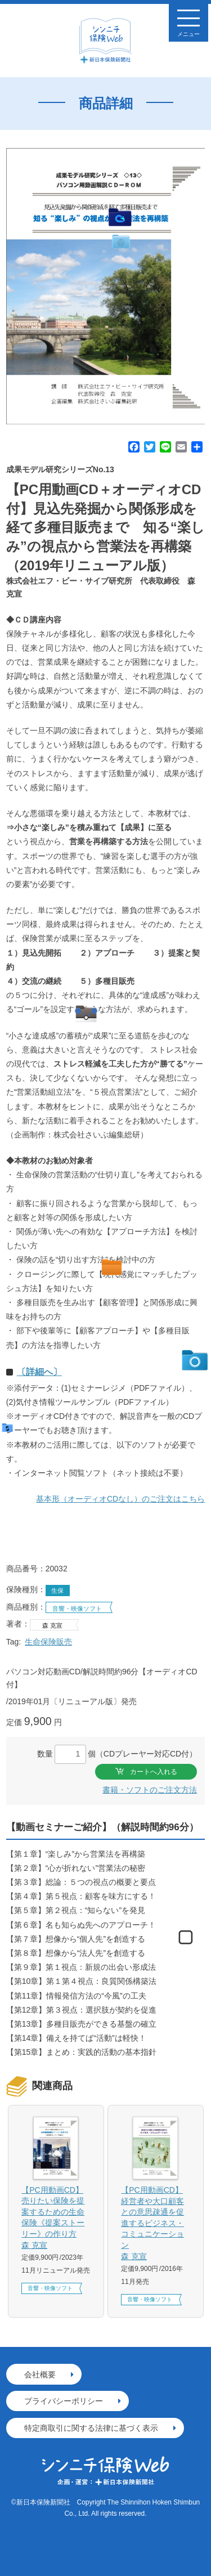 This screenshot has height=2576, width=211. Describe the element at coordinates (121, 241) in the screenshot. I see `folder containing HTML or web-related files` at that location.